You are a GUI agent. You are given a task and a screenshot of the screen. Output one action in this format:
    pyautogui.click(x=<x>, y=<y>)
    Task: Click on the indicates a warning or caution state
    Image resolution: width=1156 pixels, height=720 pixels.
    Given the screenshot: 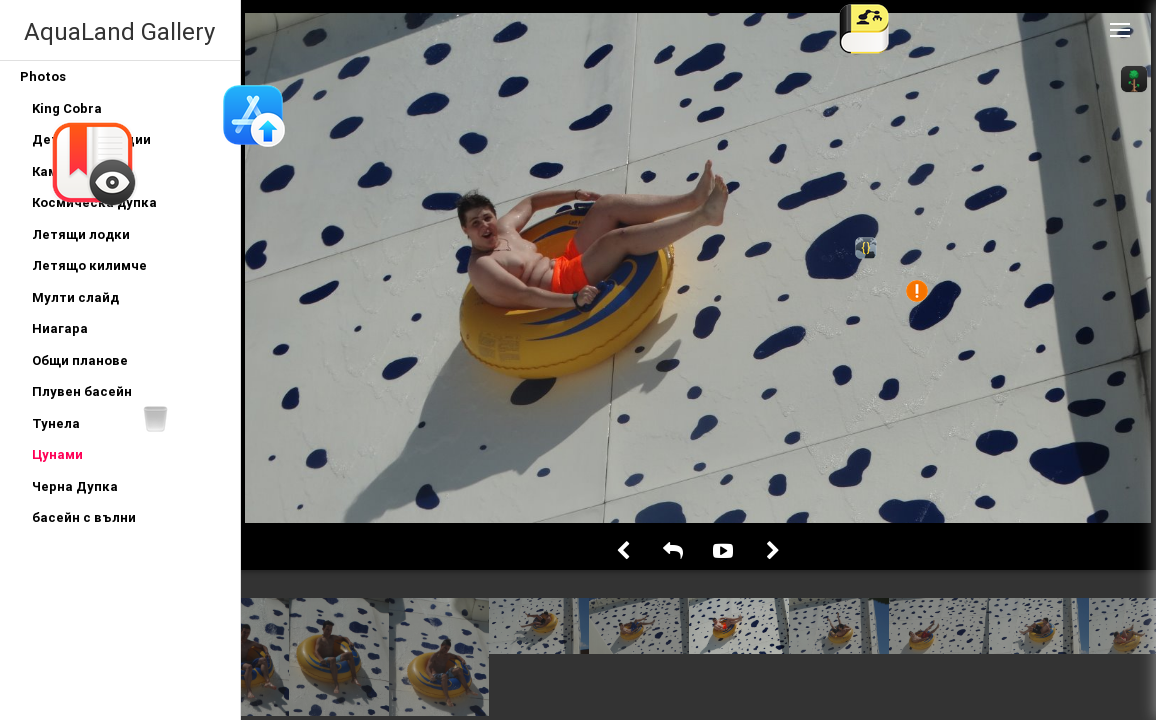 What is the action you would take?
    pyautogui.click(x=917, y=291)
    